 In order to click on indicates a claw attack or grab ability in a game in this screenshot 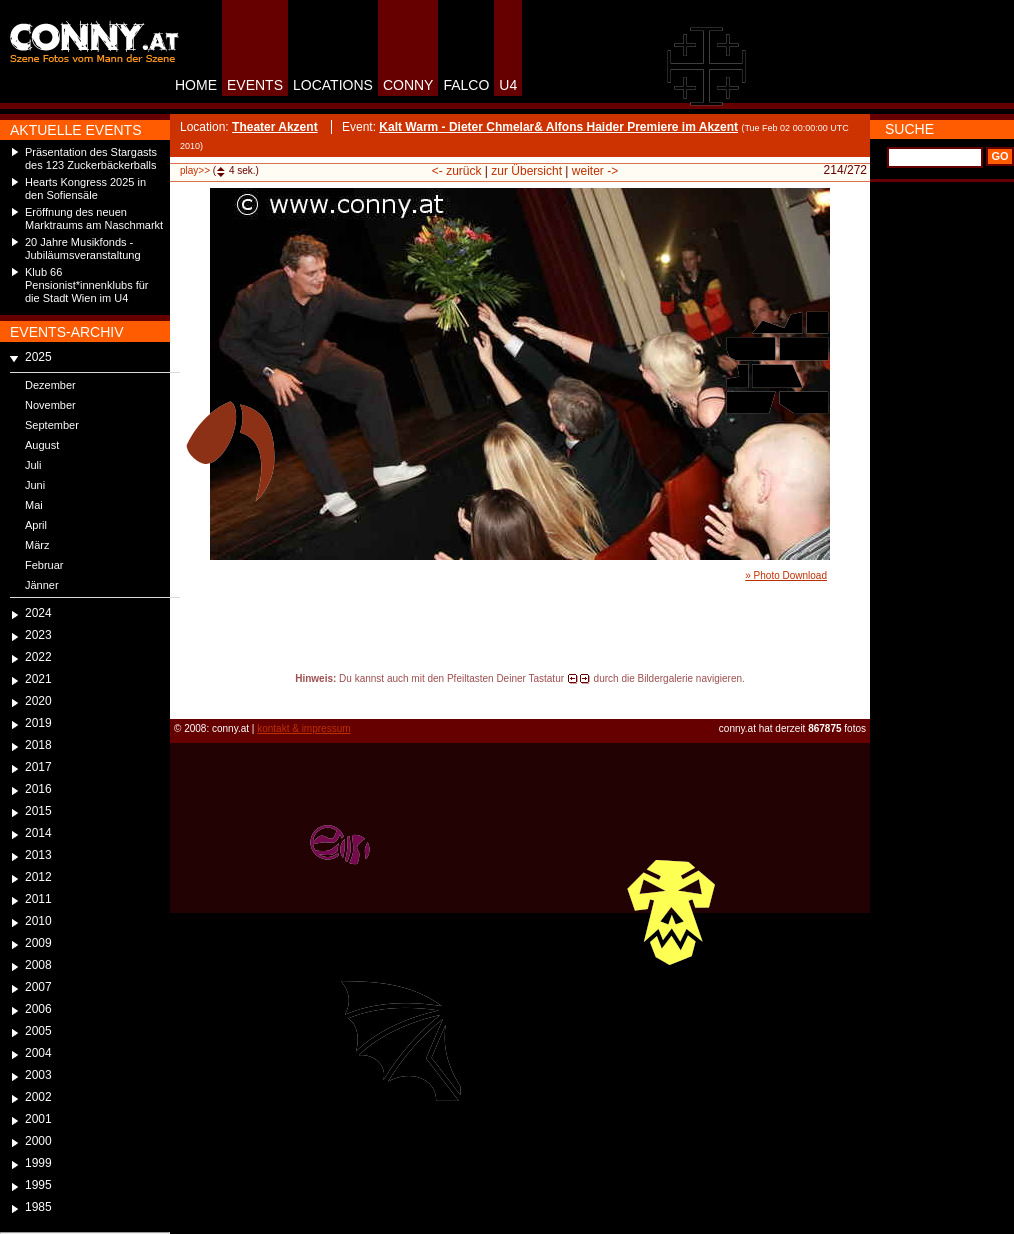, I will do `click(230, 451)`.